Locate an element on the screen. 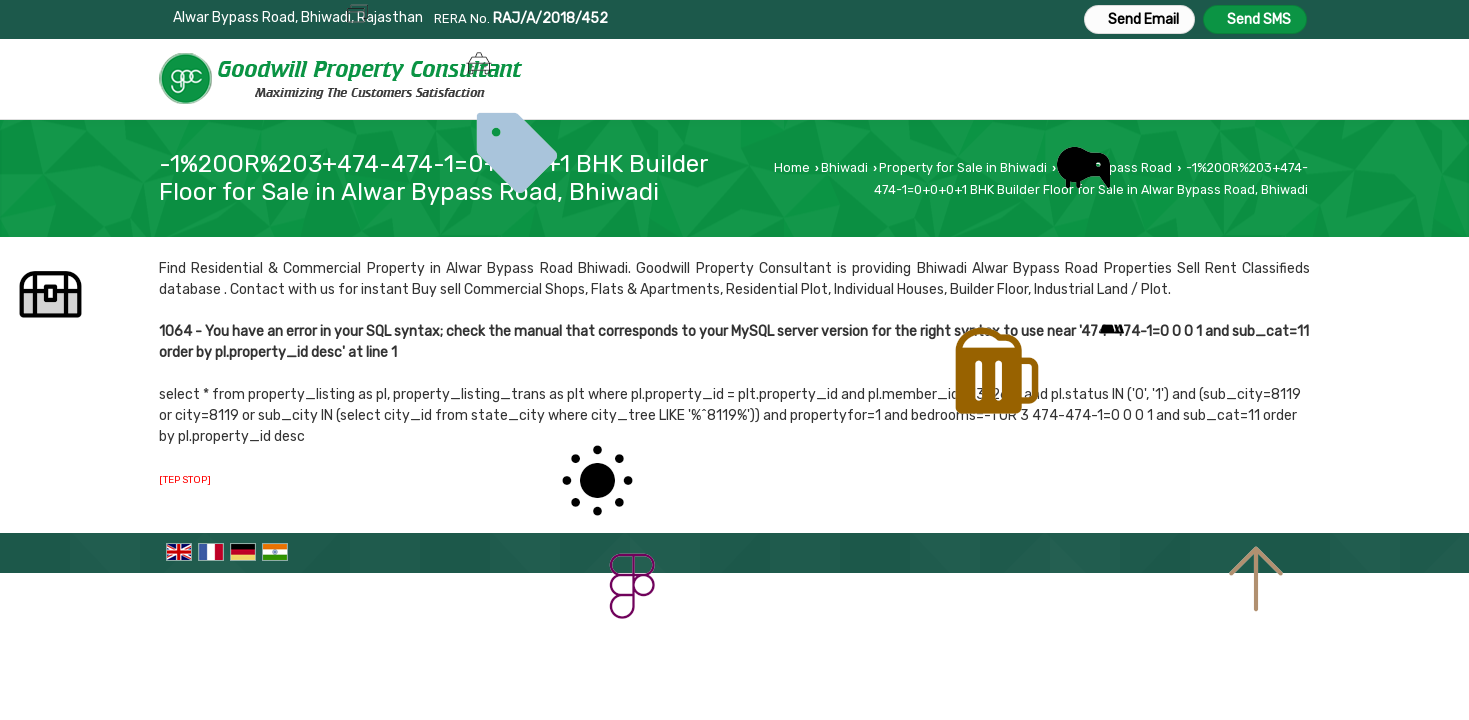 This screenshot has height=720, width=1469. decrease screen brightness is located at coordinates (597, 480).